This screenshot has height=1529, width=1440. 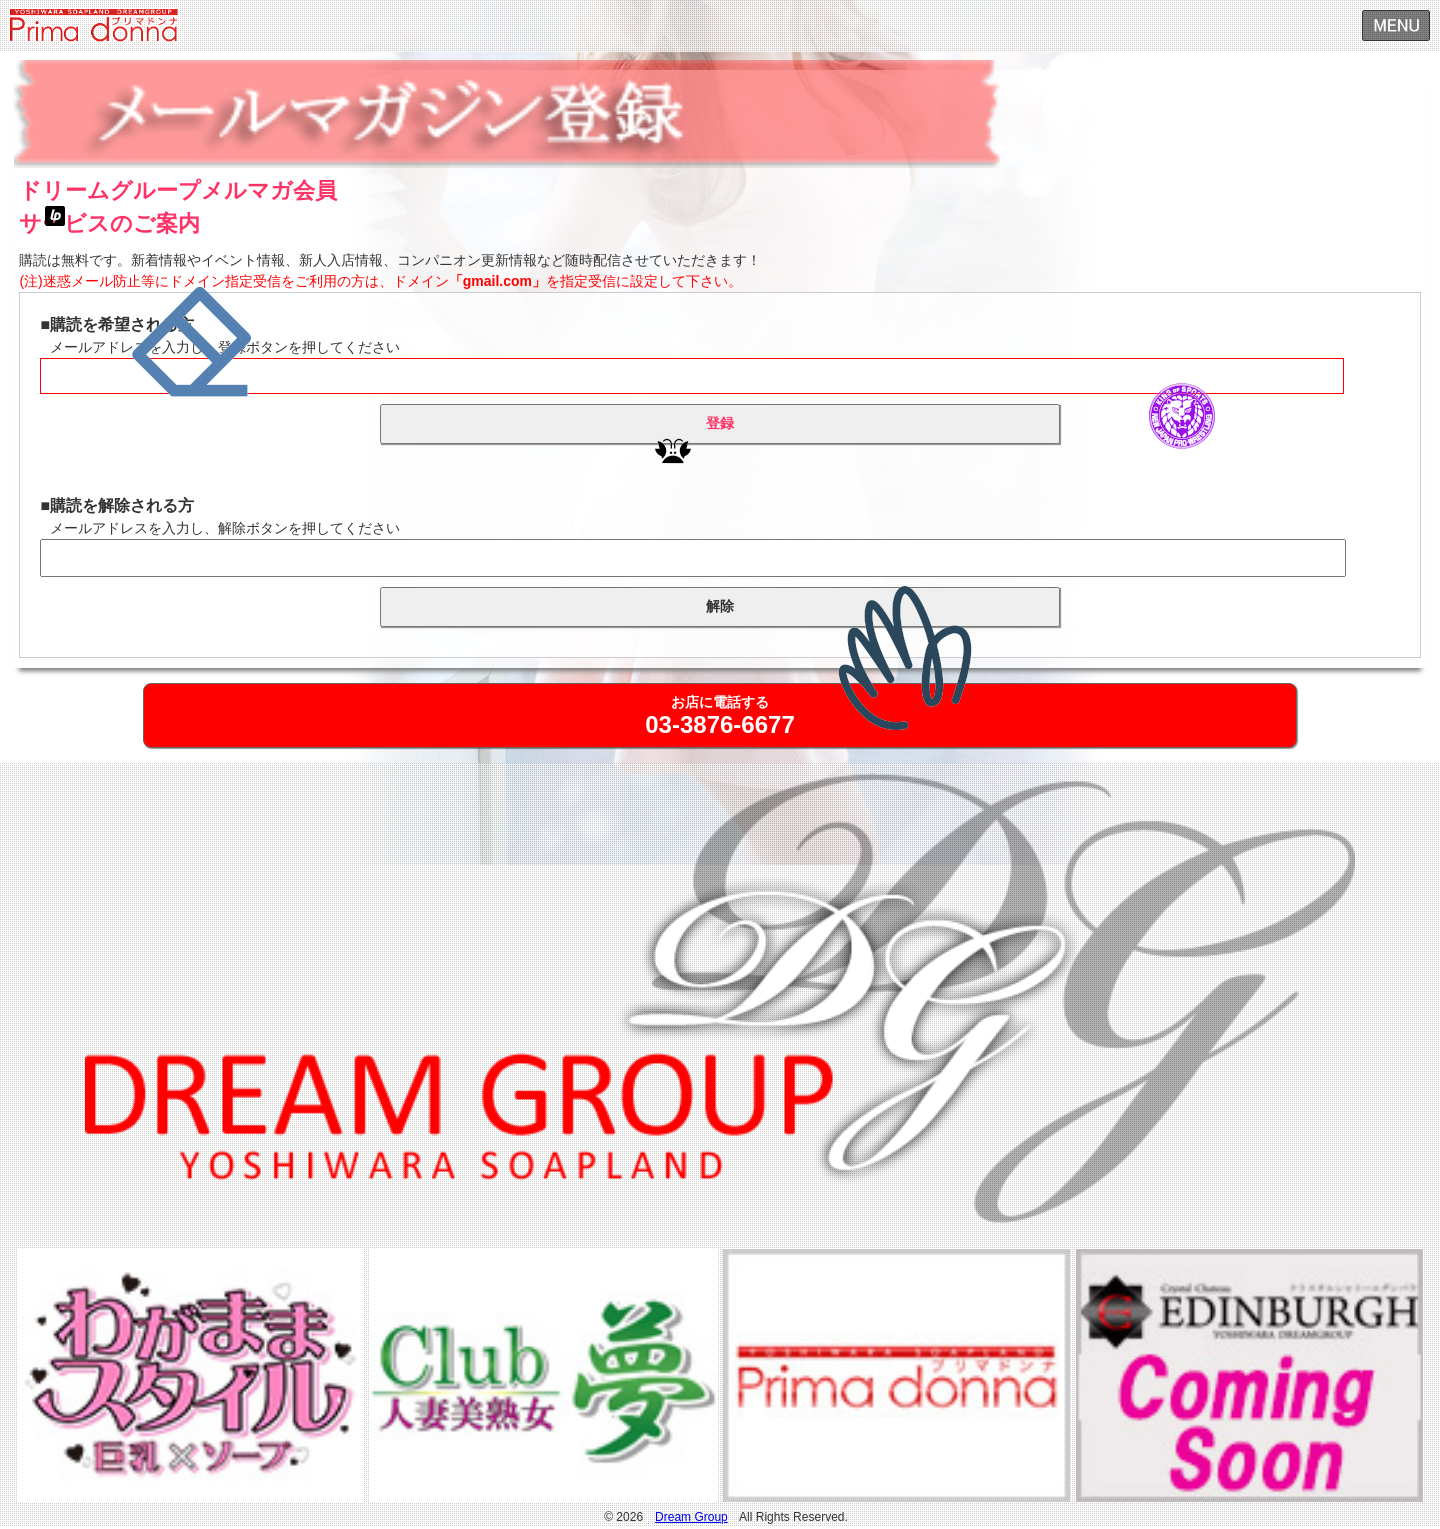 What do you see at coordinates (195, 344) in the screenshot?
I see `erase or delete selected content` at bounding box center [195, 344].